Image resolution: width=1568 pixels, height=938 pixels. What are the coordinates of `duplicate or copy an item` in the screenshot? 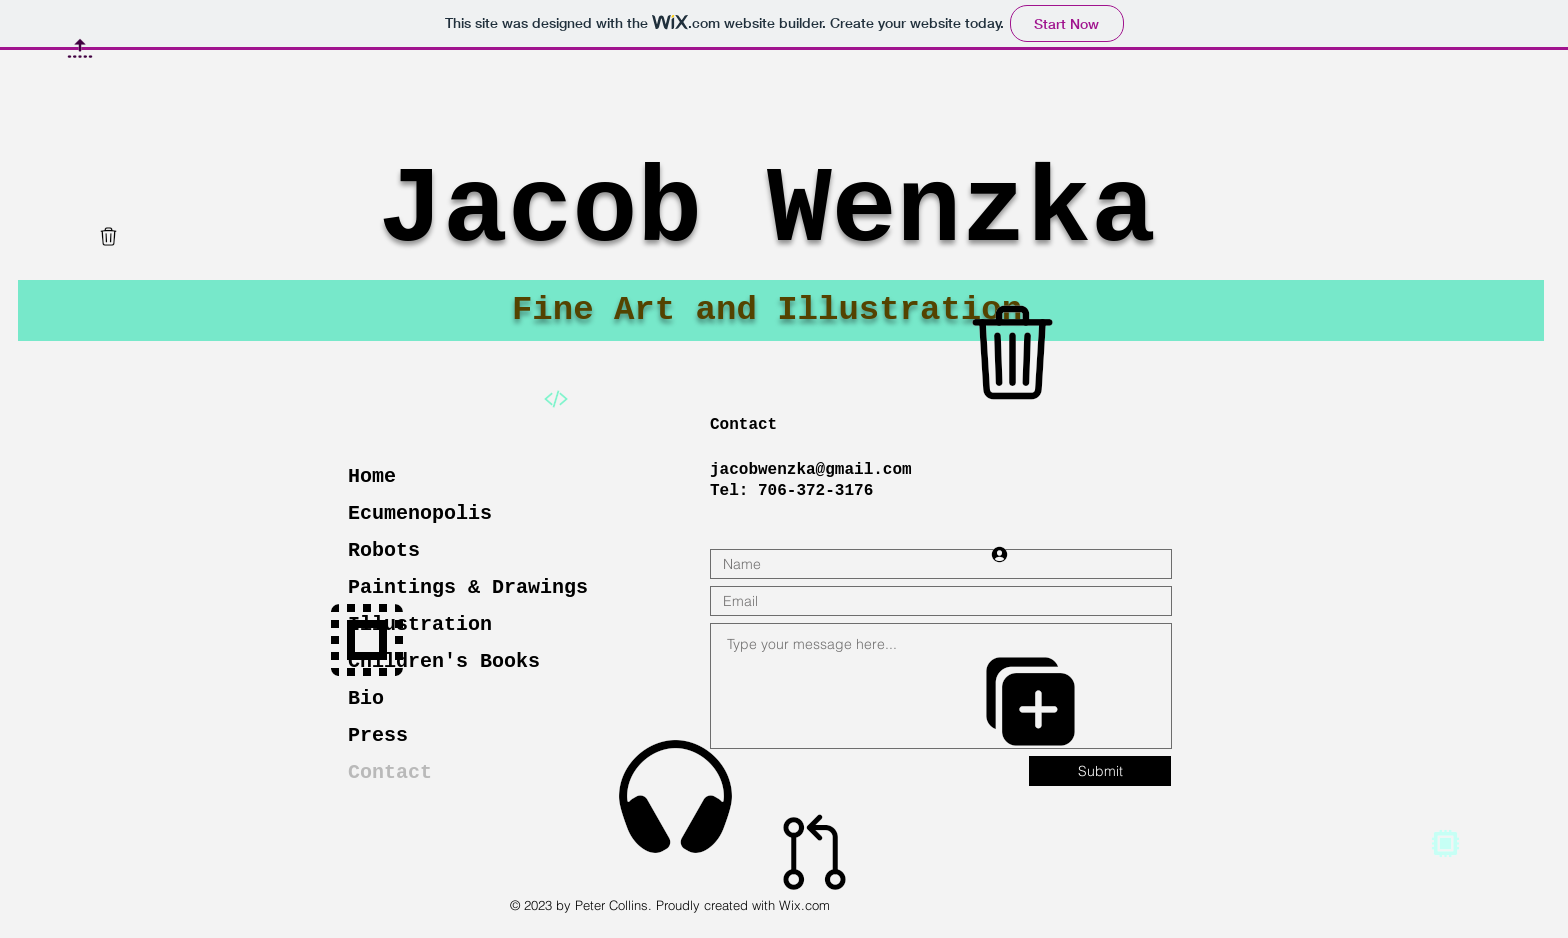 It's located at (1030, 701).